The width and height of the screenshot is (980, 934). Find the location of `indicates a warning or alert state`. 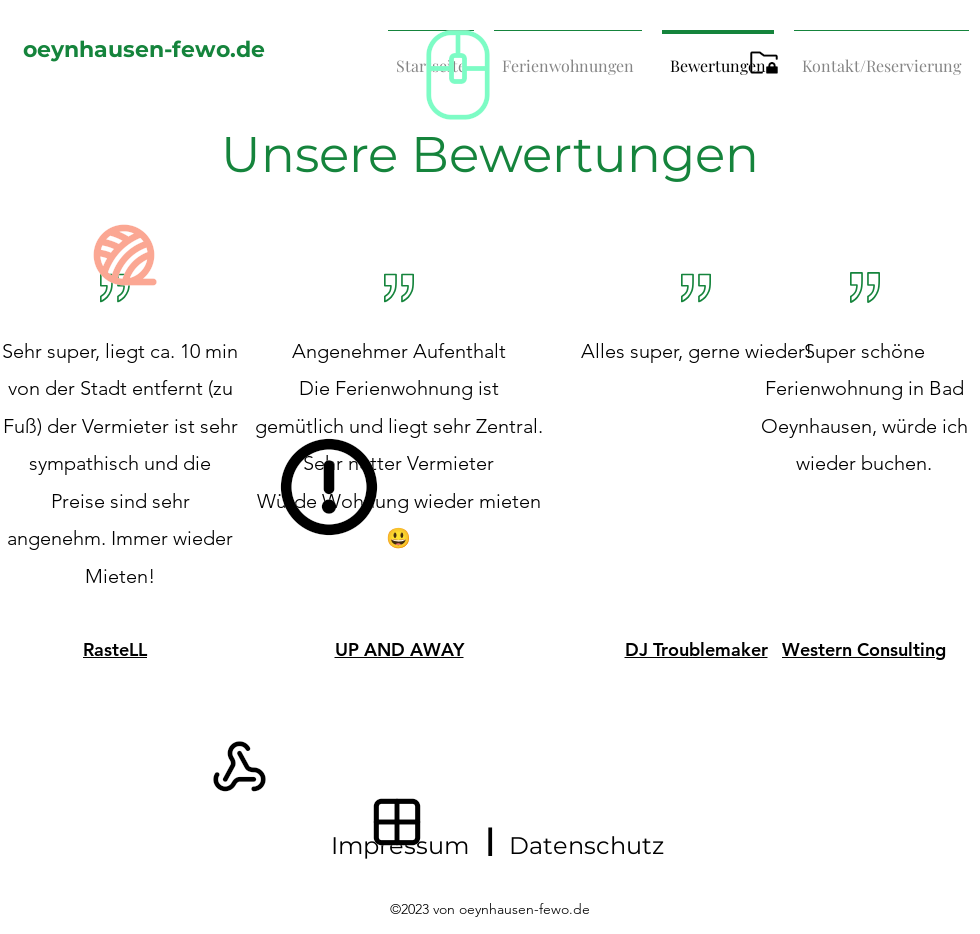

indicates a warning or alert state is located at coordinates (329, 487).